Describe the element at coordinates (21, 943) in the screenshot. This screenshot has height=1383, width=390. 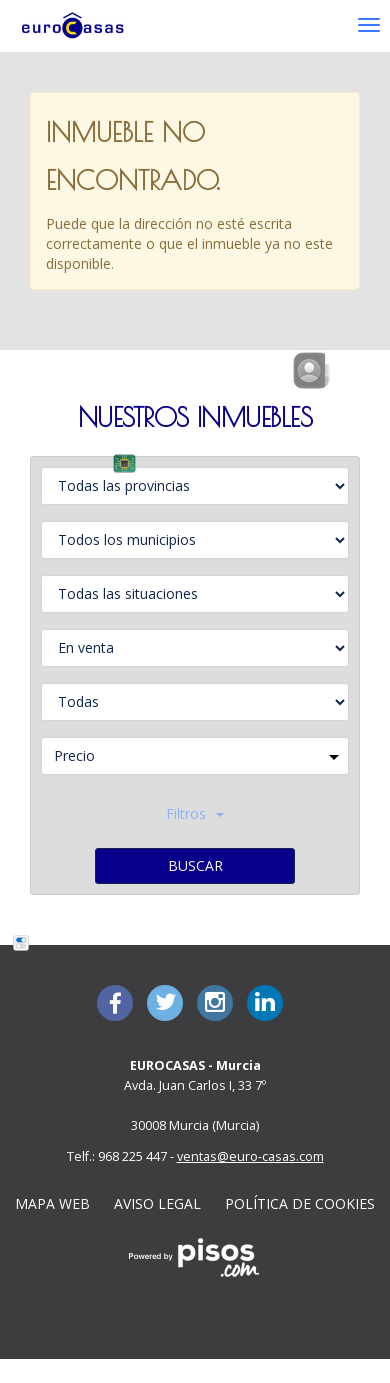
I see `open system settings or preferences` at that location.